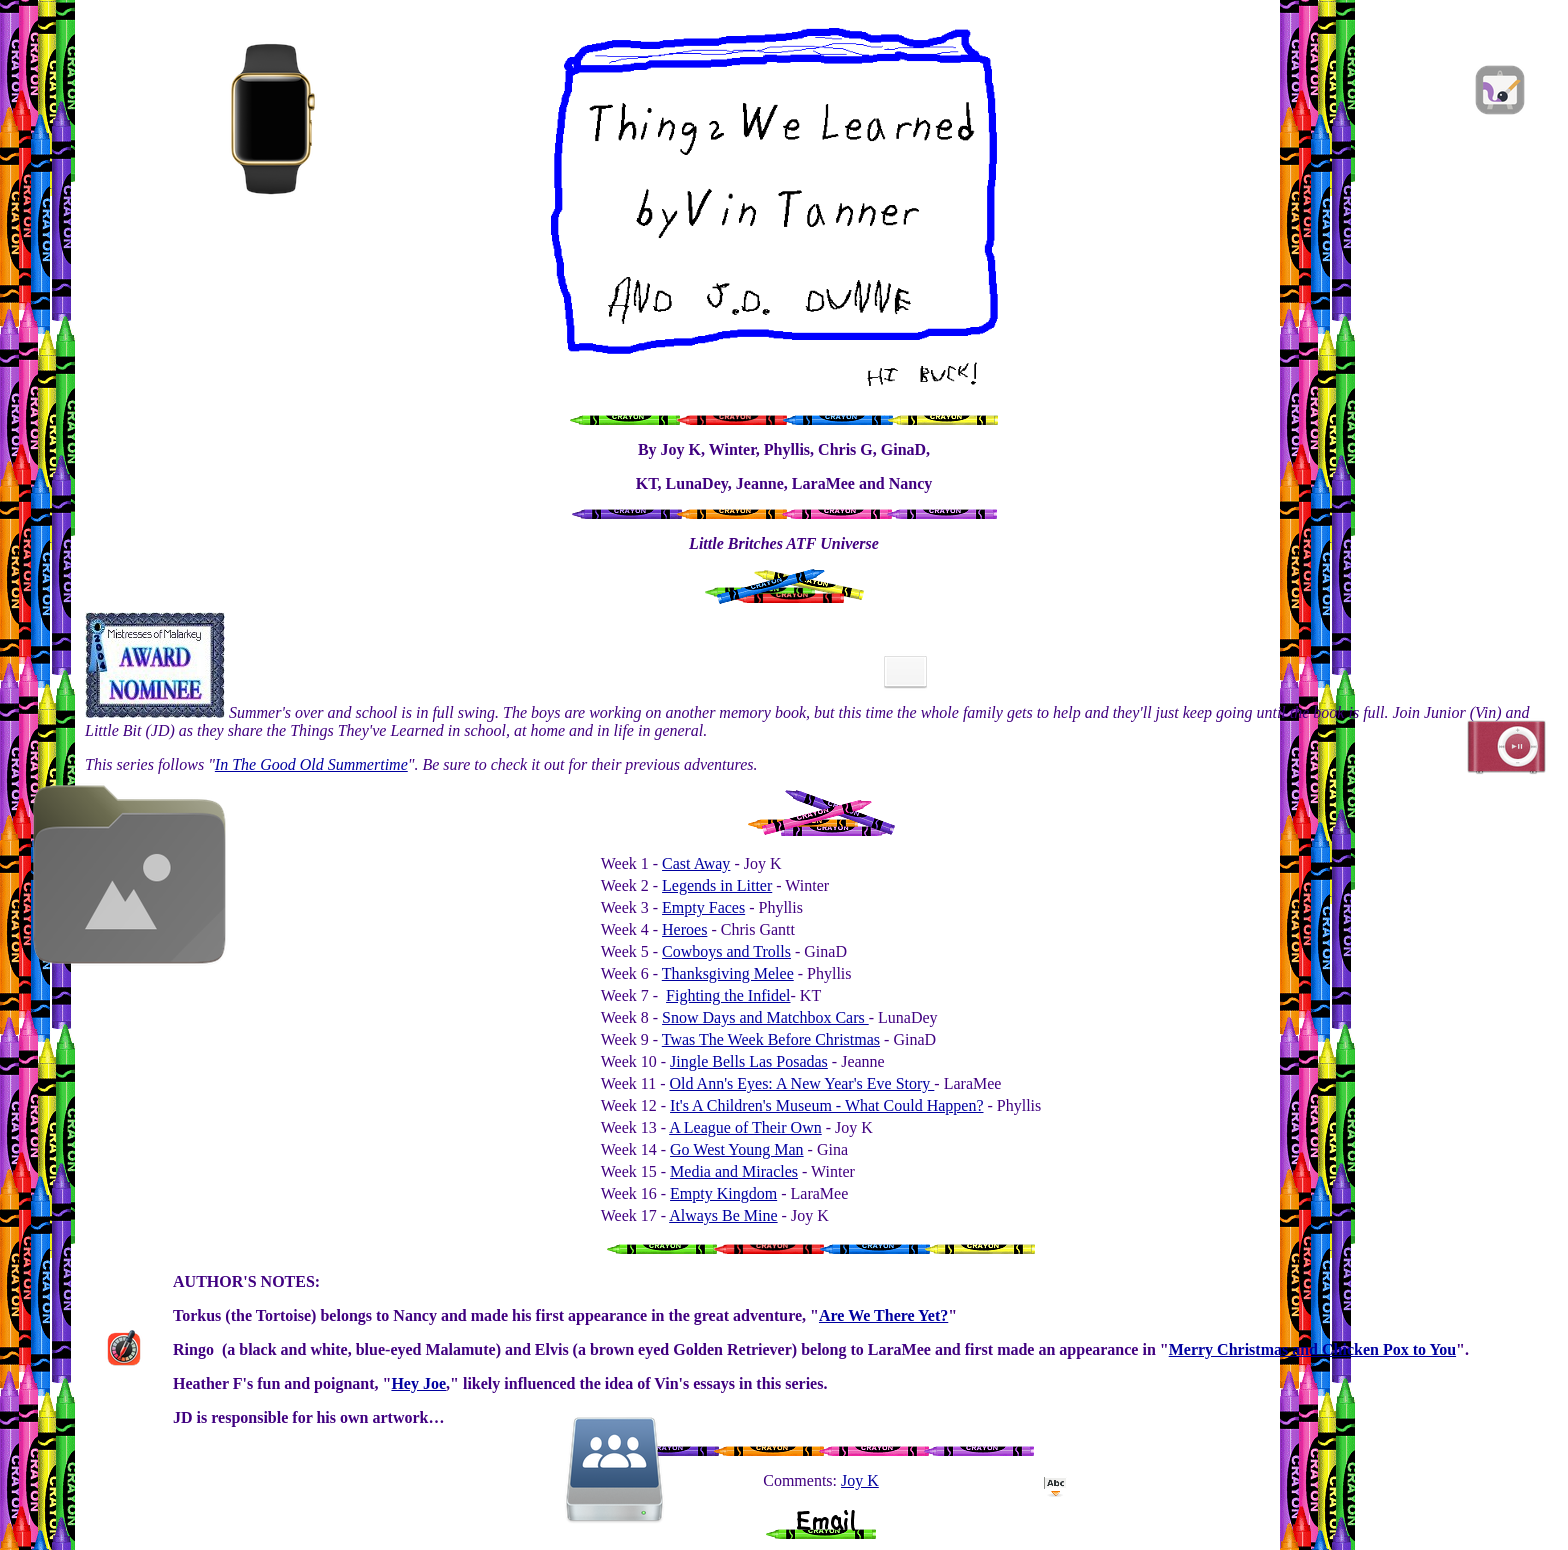 Image resolution: width=1568 pixels, height=1550 pixels. I want to click on create or design a new software project, so click(1500, 90).